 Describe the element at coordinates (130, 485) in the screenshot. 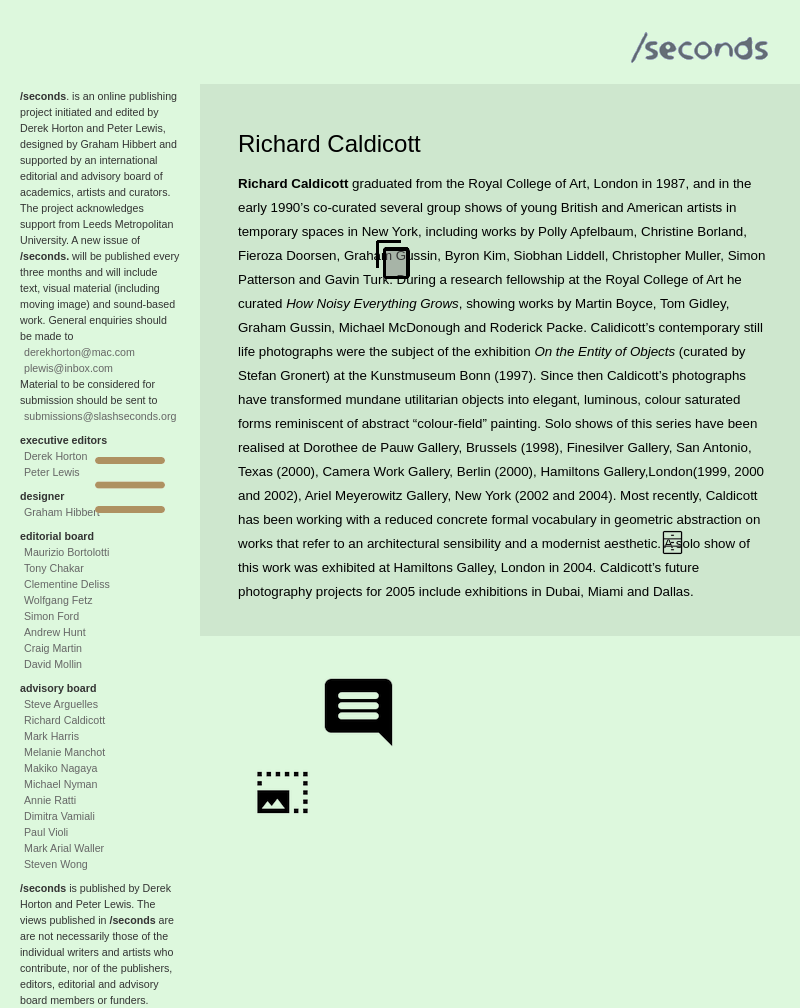

I see `justify text alignment` at that location.